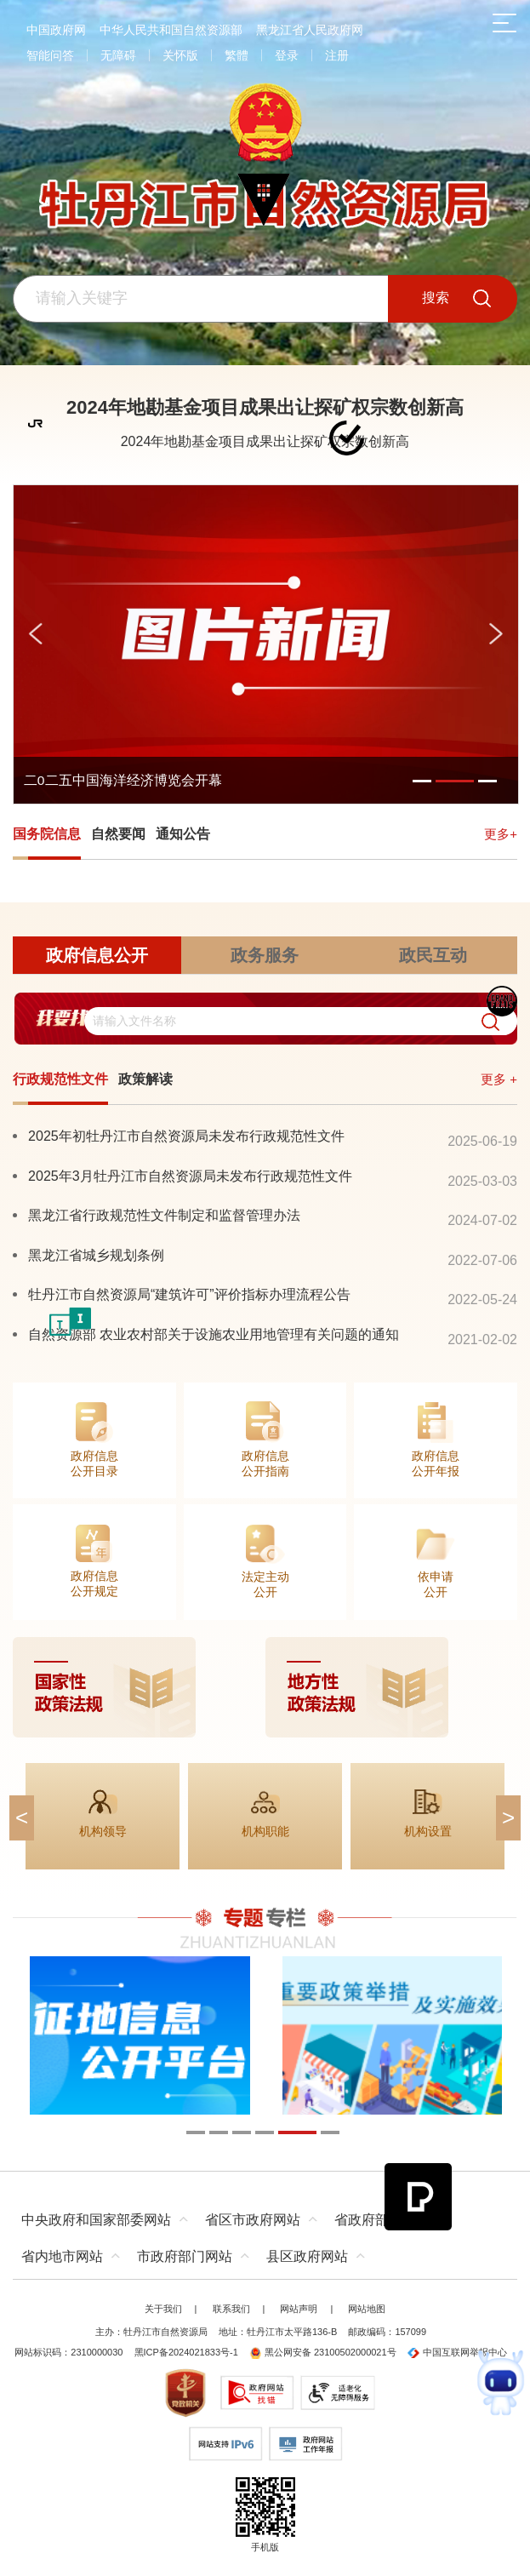 Image resolution: width=530 pixels, height=2576 pixels. I want to click on open the Pexels app or website, so click(418, 2196).